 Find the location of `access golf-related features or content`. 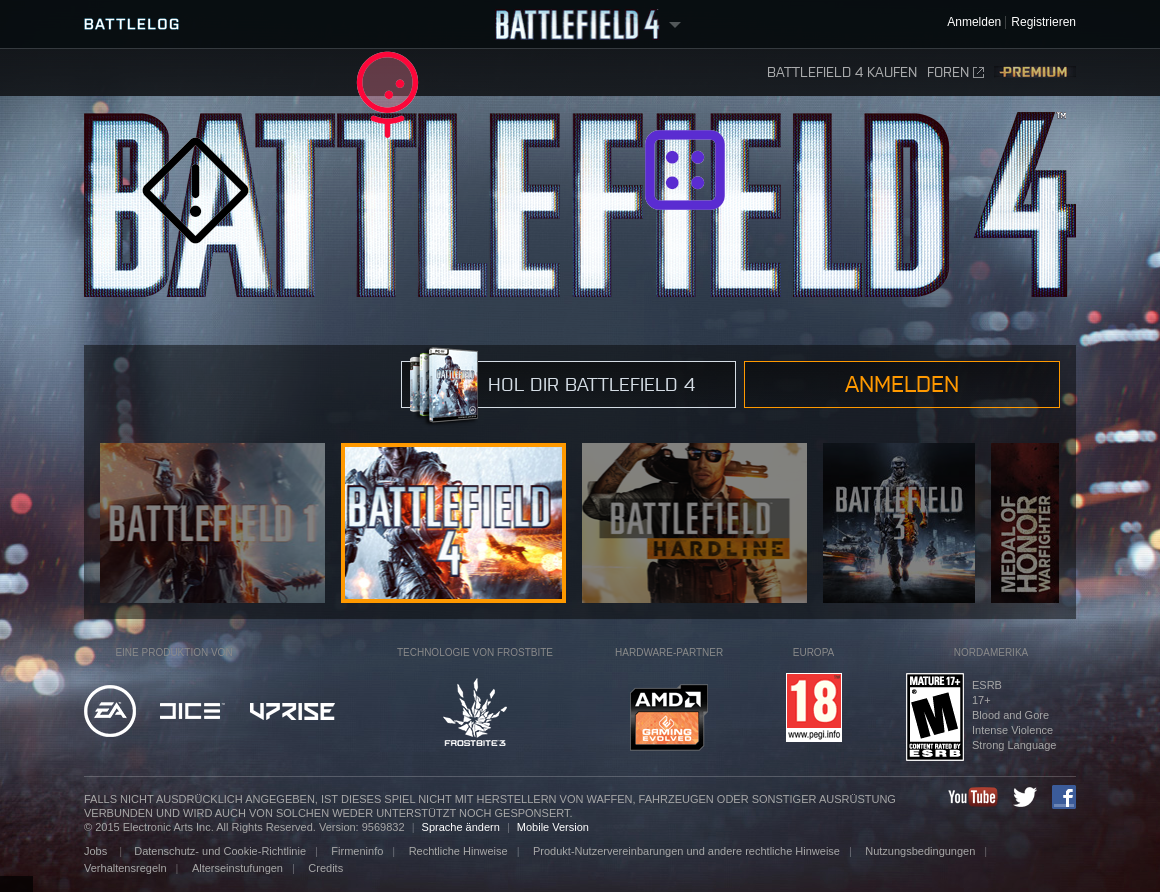

access golf-related features or content is located at coordinates (387, 93).